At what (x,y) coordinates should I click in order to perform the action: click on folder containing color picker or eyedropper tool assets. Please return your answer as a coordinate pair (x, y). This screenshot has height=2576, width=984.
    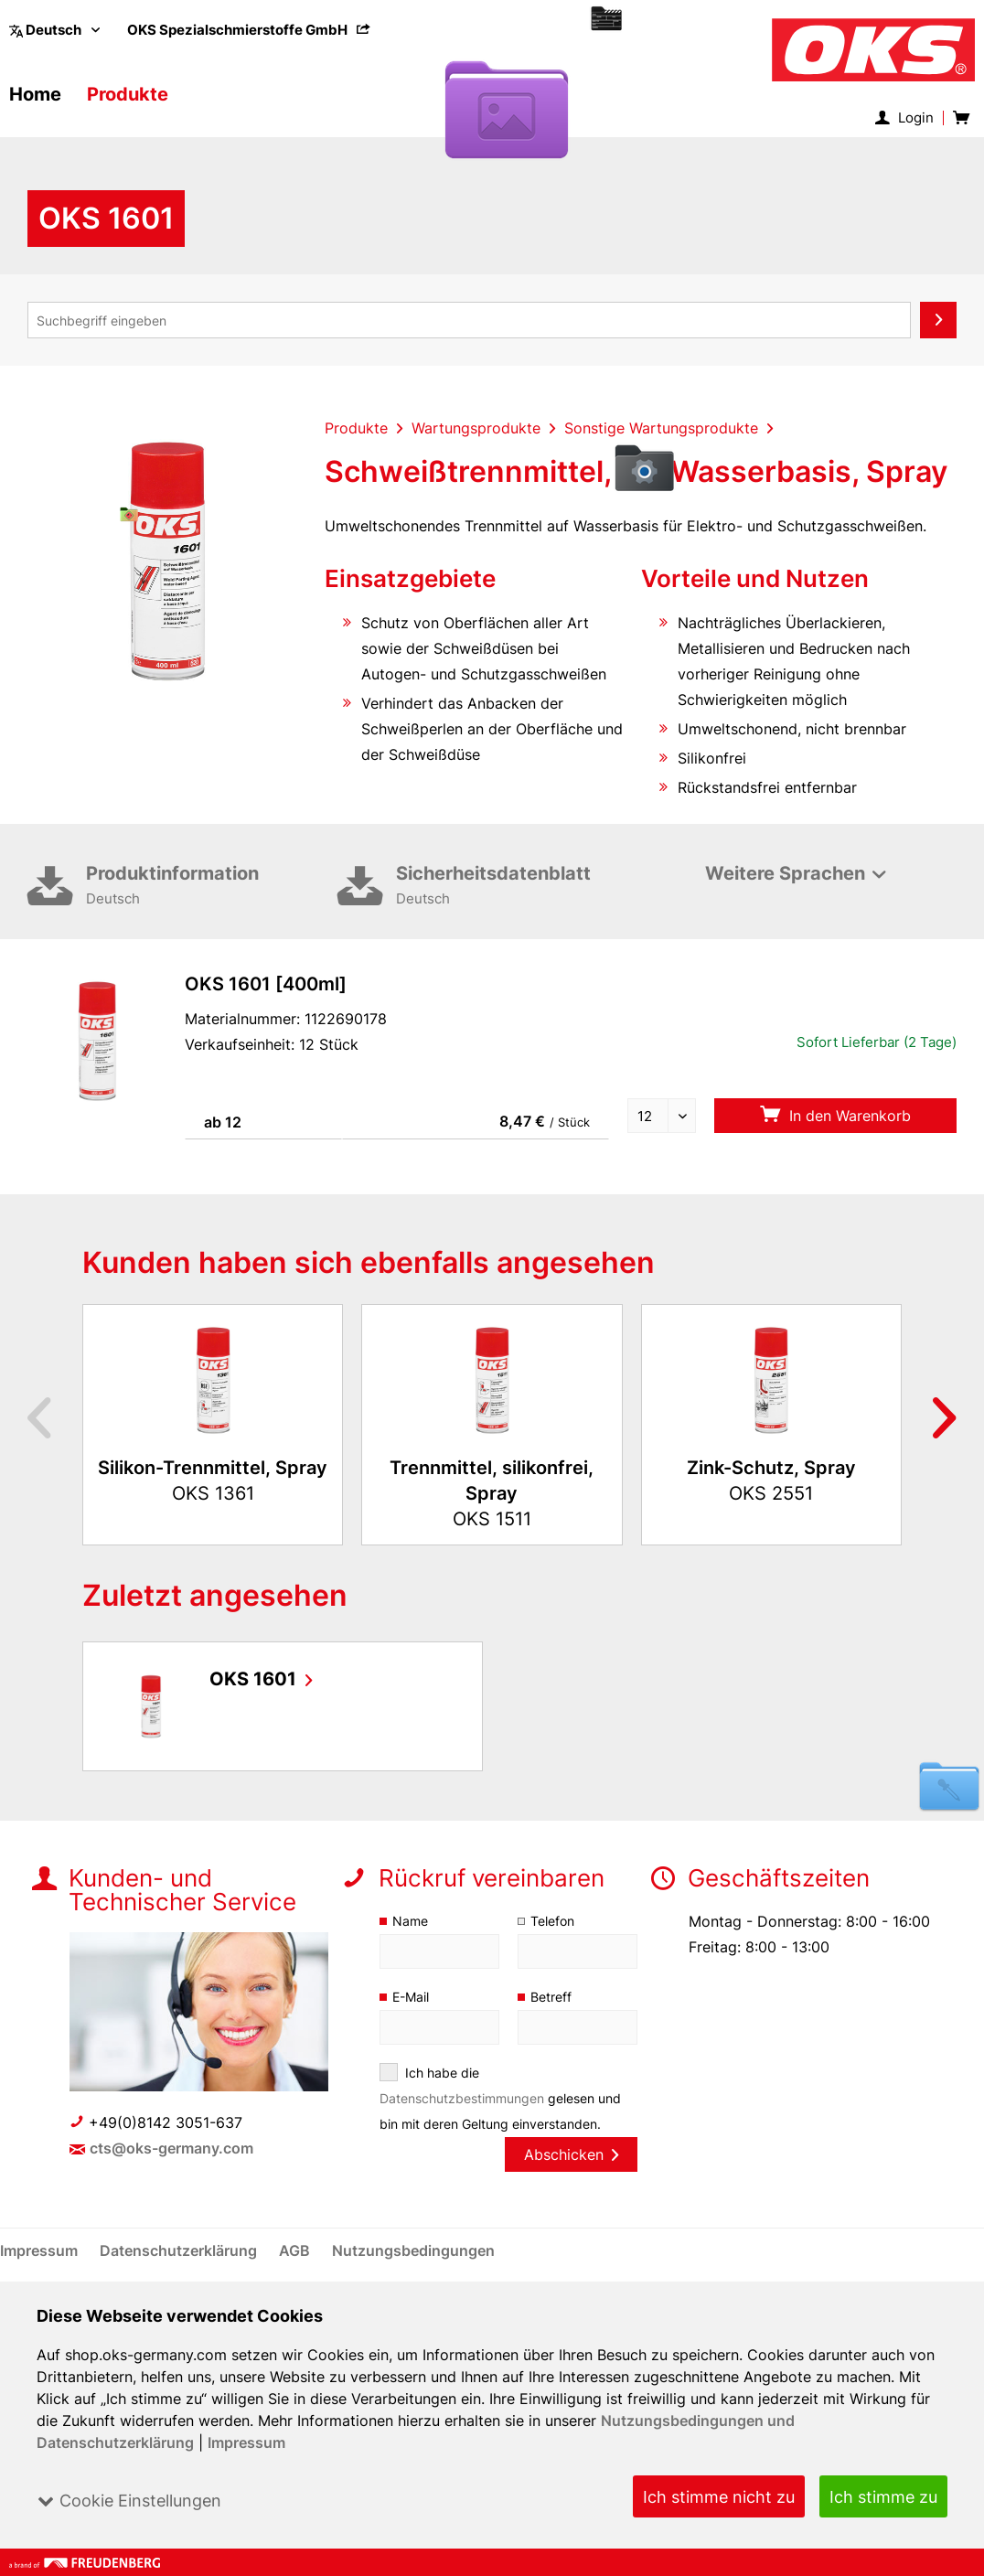
    Looking at the image, I should click on (949, 1786).